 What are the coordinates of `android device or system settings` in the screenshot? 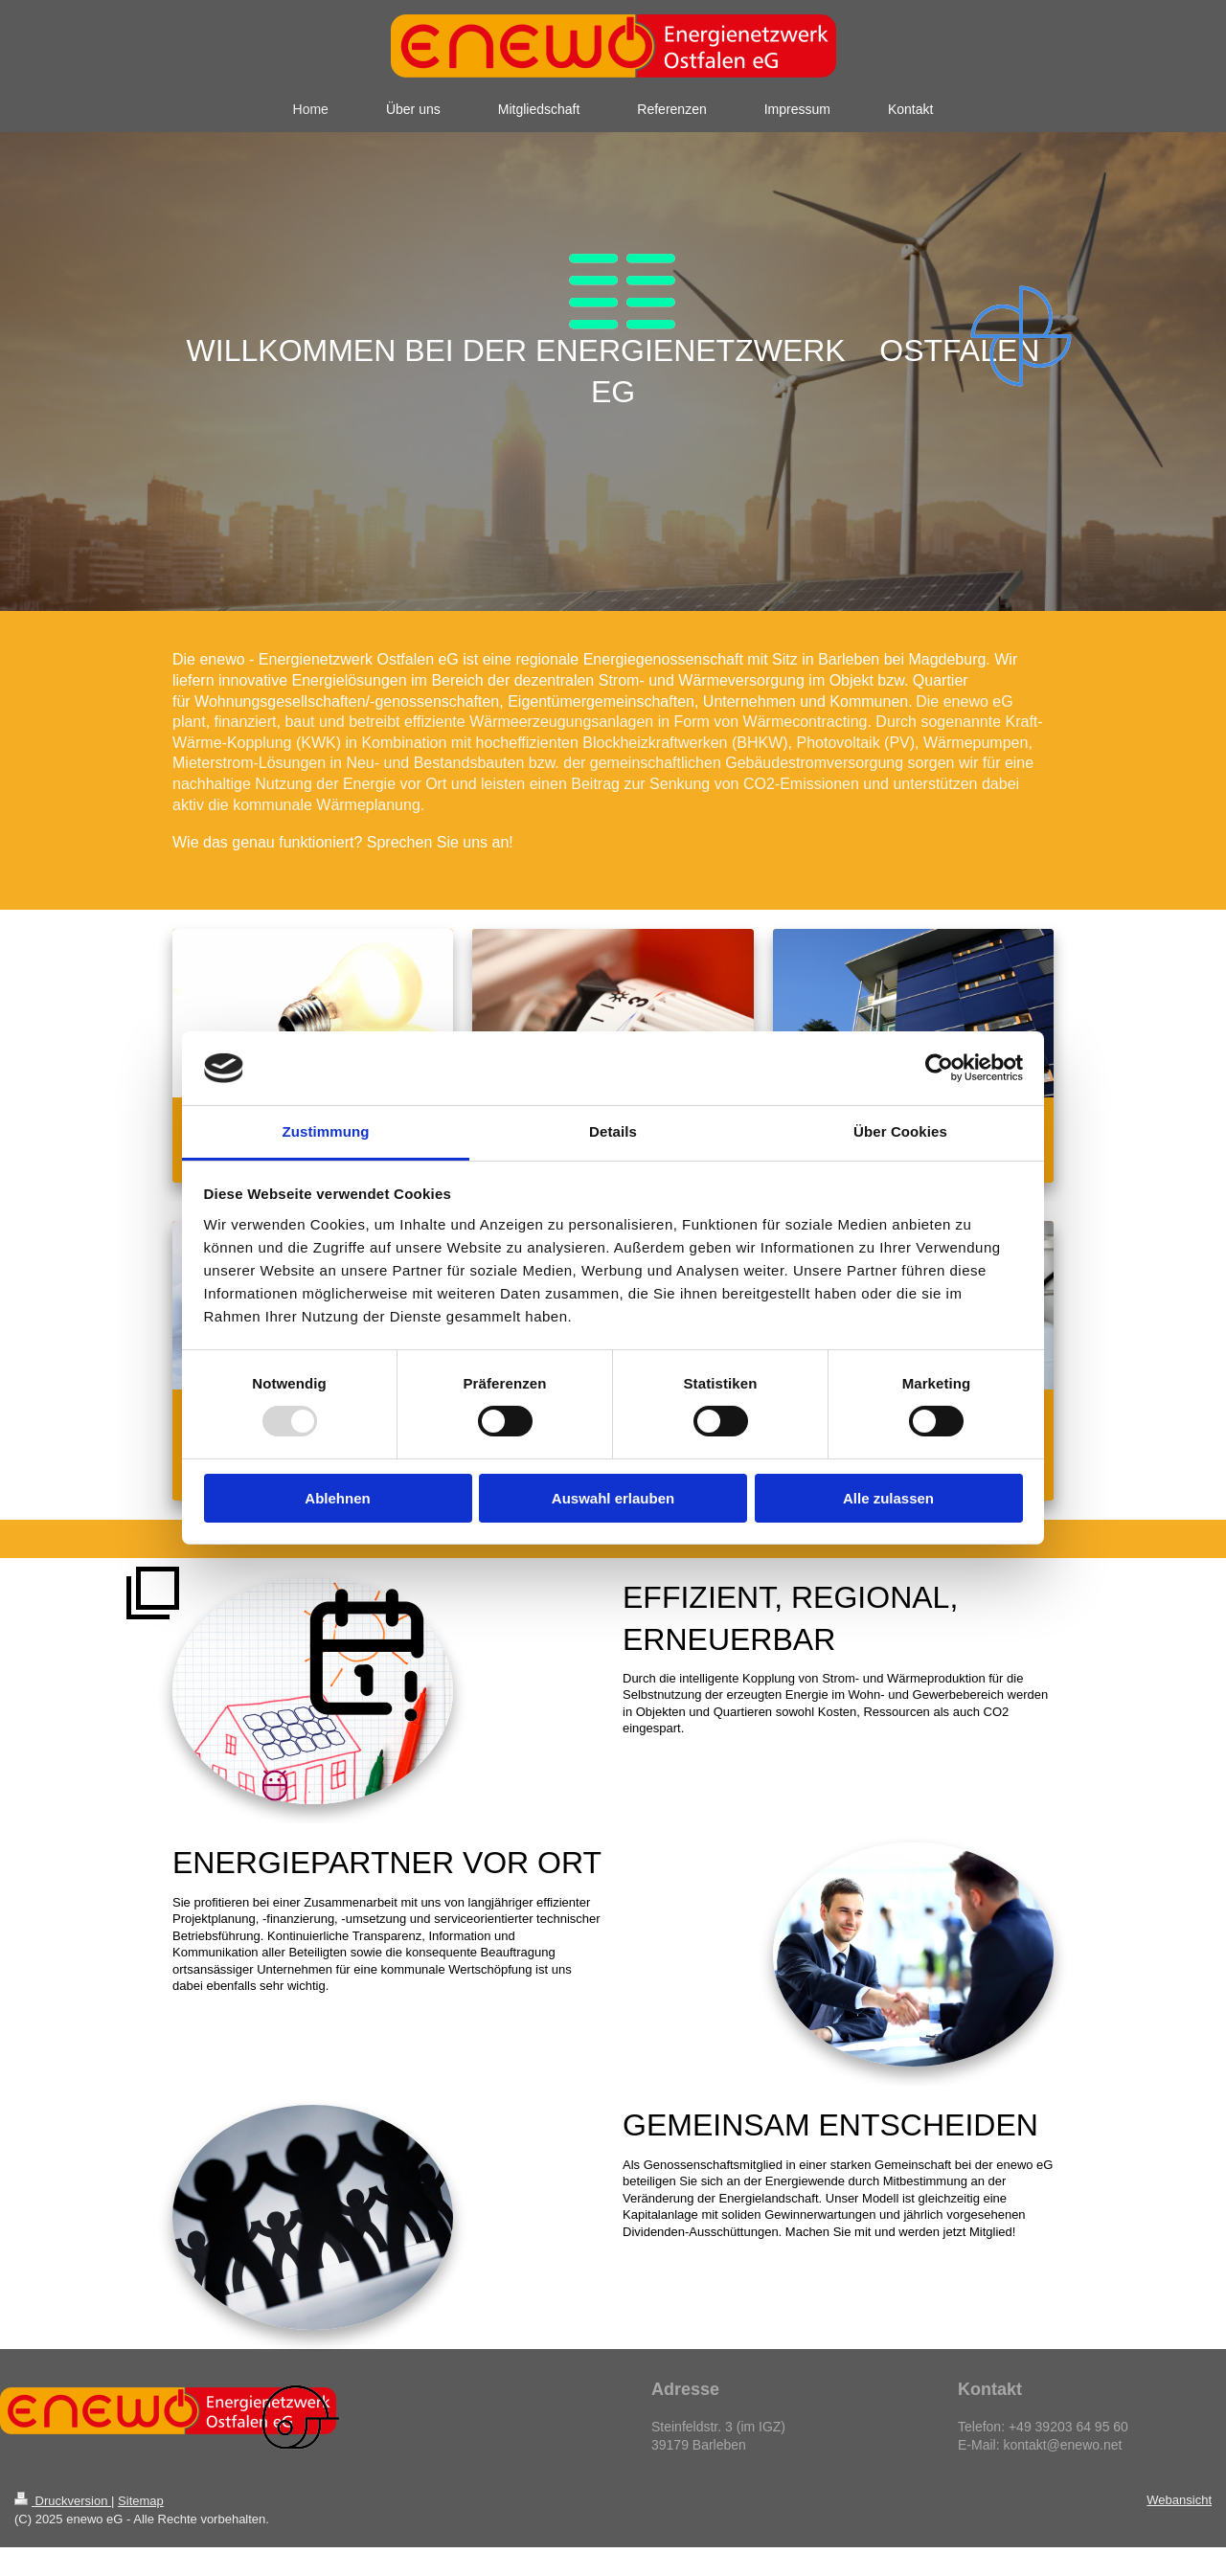 It's located at (275, 1785).